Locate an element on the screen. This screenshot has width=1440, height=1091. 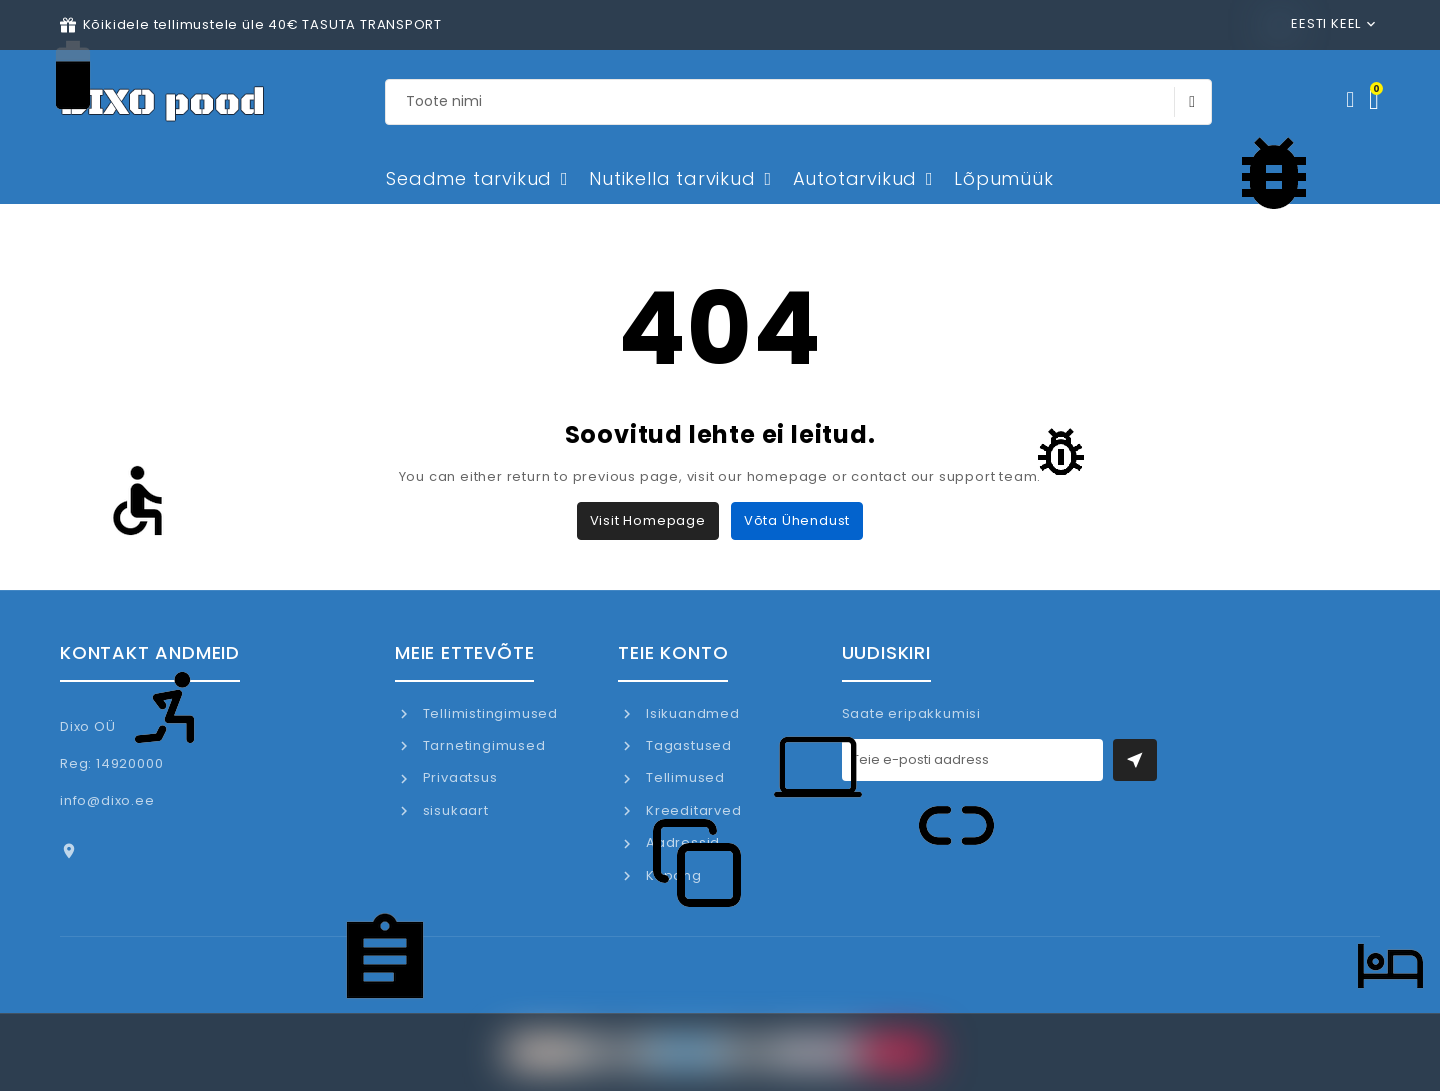
indicates wheelchair accessibility is located at coordinates (137, 500).